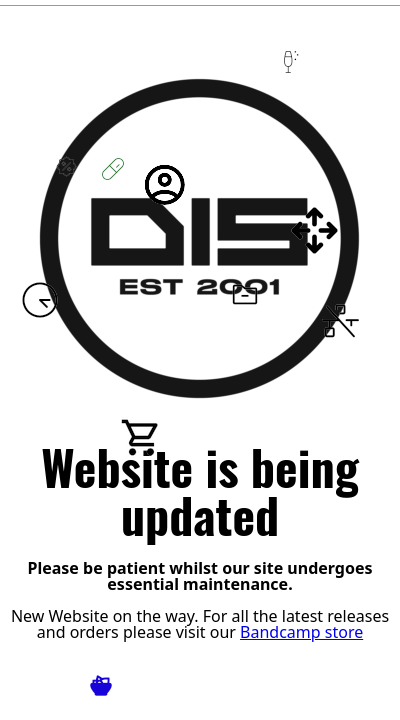 This screenshot has width=400, height=720. What do you see at coordinates (340, 321) in the screenshot?
I see `network connection unavailable` at bounding box center [340, 321].